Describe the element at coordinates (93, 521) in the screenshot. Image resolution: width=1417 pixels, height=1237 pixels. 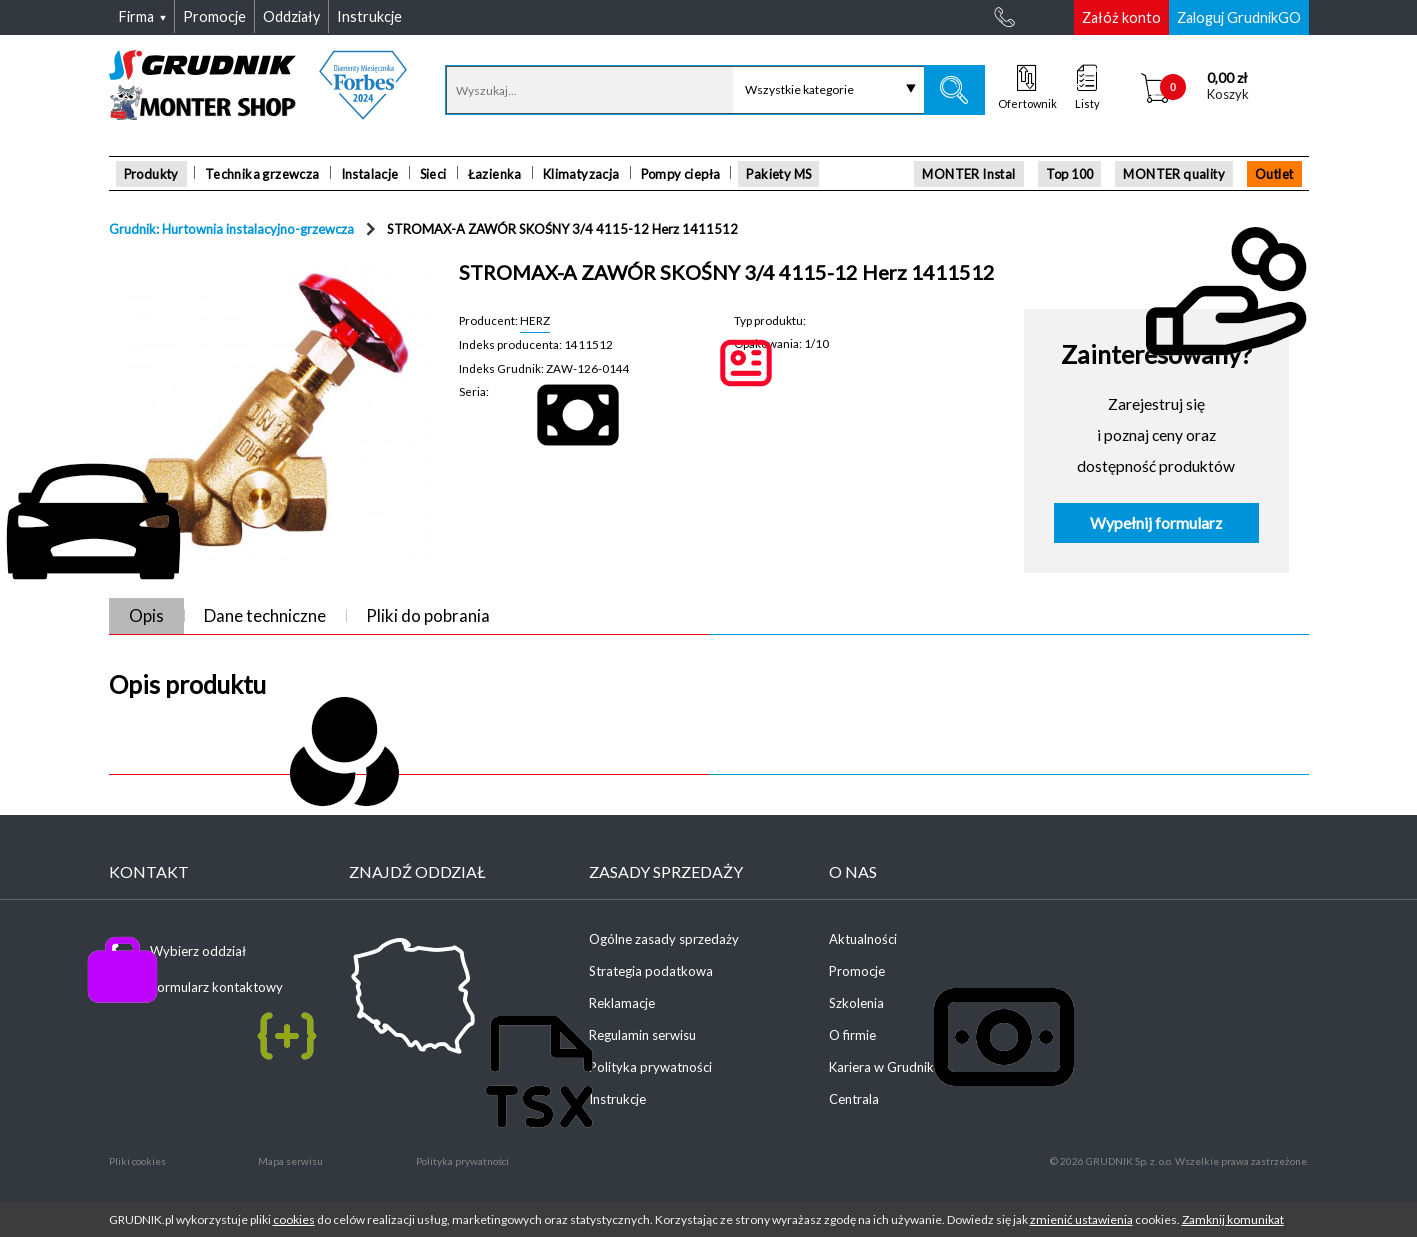
I see `access sports car or vehicle settings` at that location.